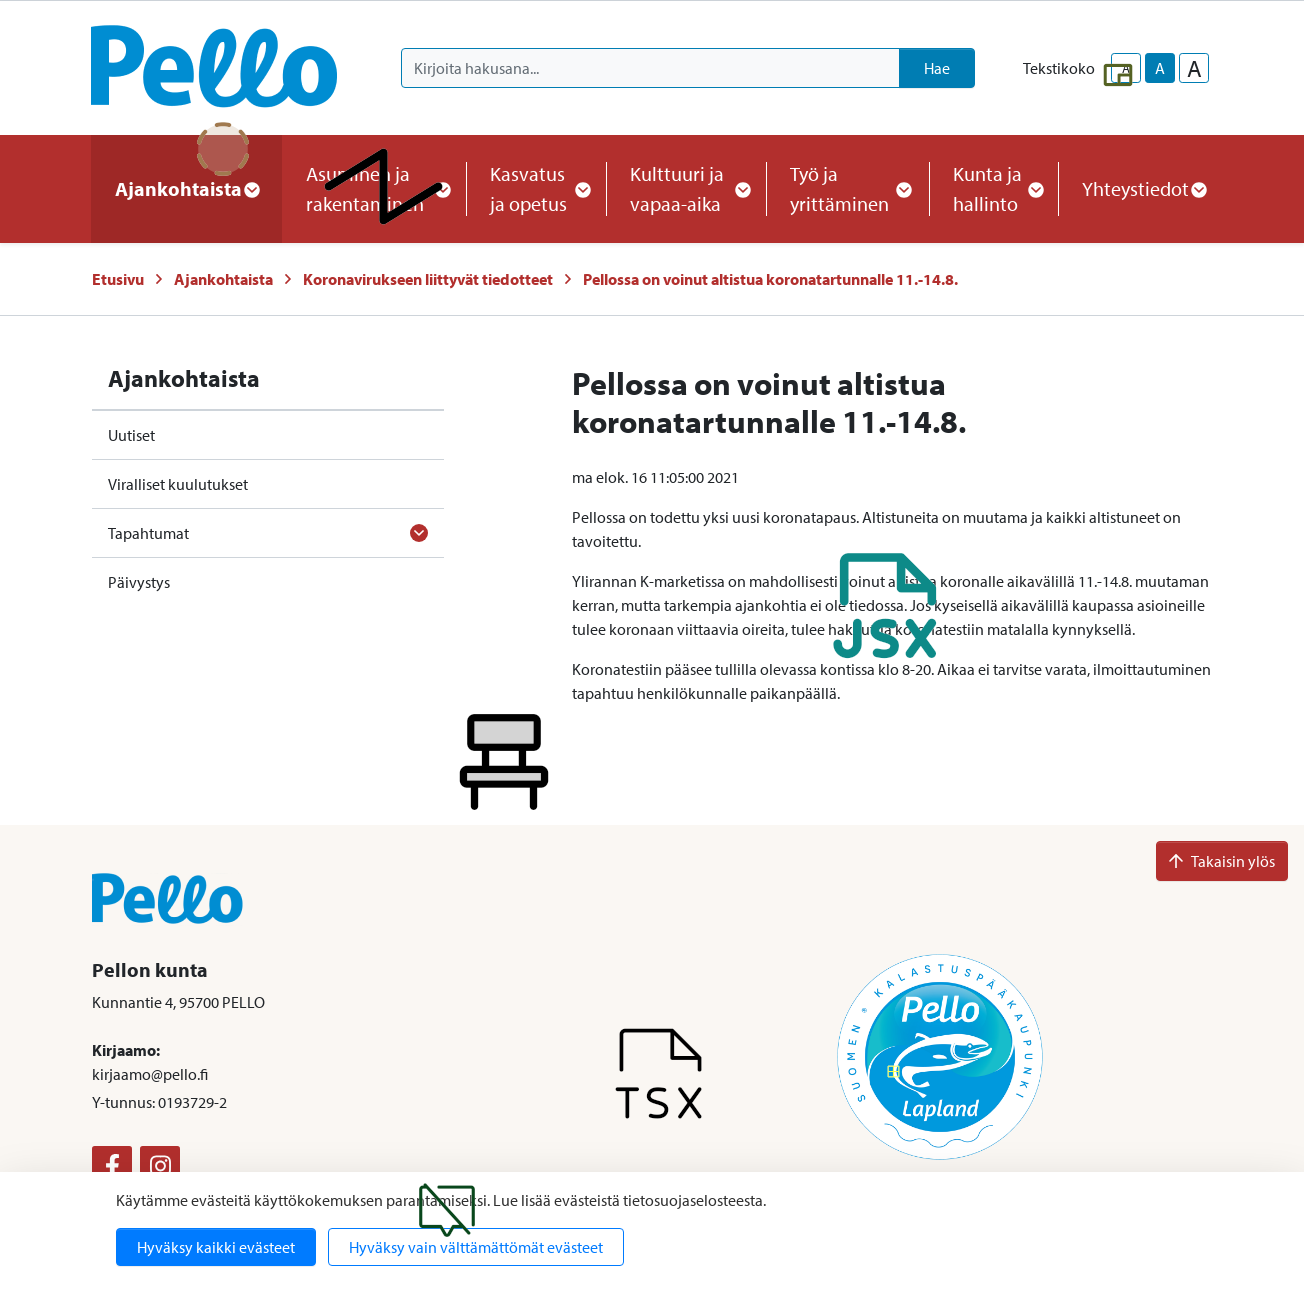  Describe the element at coordinates (383, 186) in the screenshot. I see `select sawtooth waveform for audio synthesis` at that location.